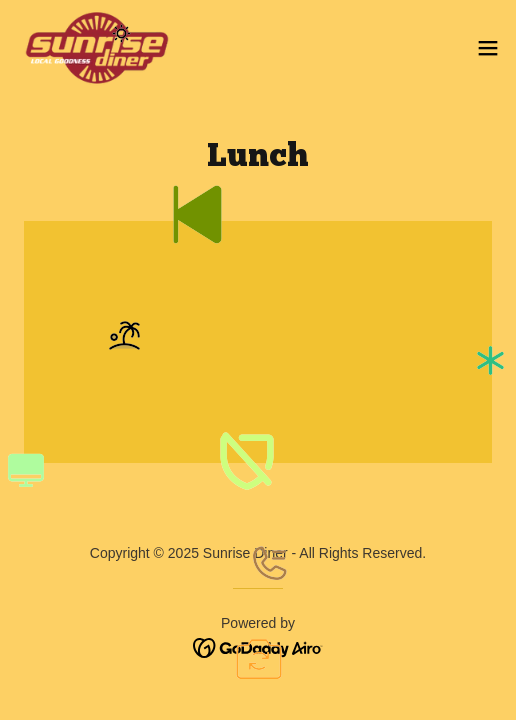 Image resolution: width=516 pixels, height=720 pixels. I want to click on switch between front and rear camera, so click(259, 660).